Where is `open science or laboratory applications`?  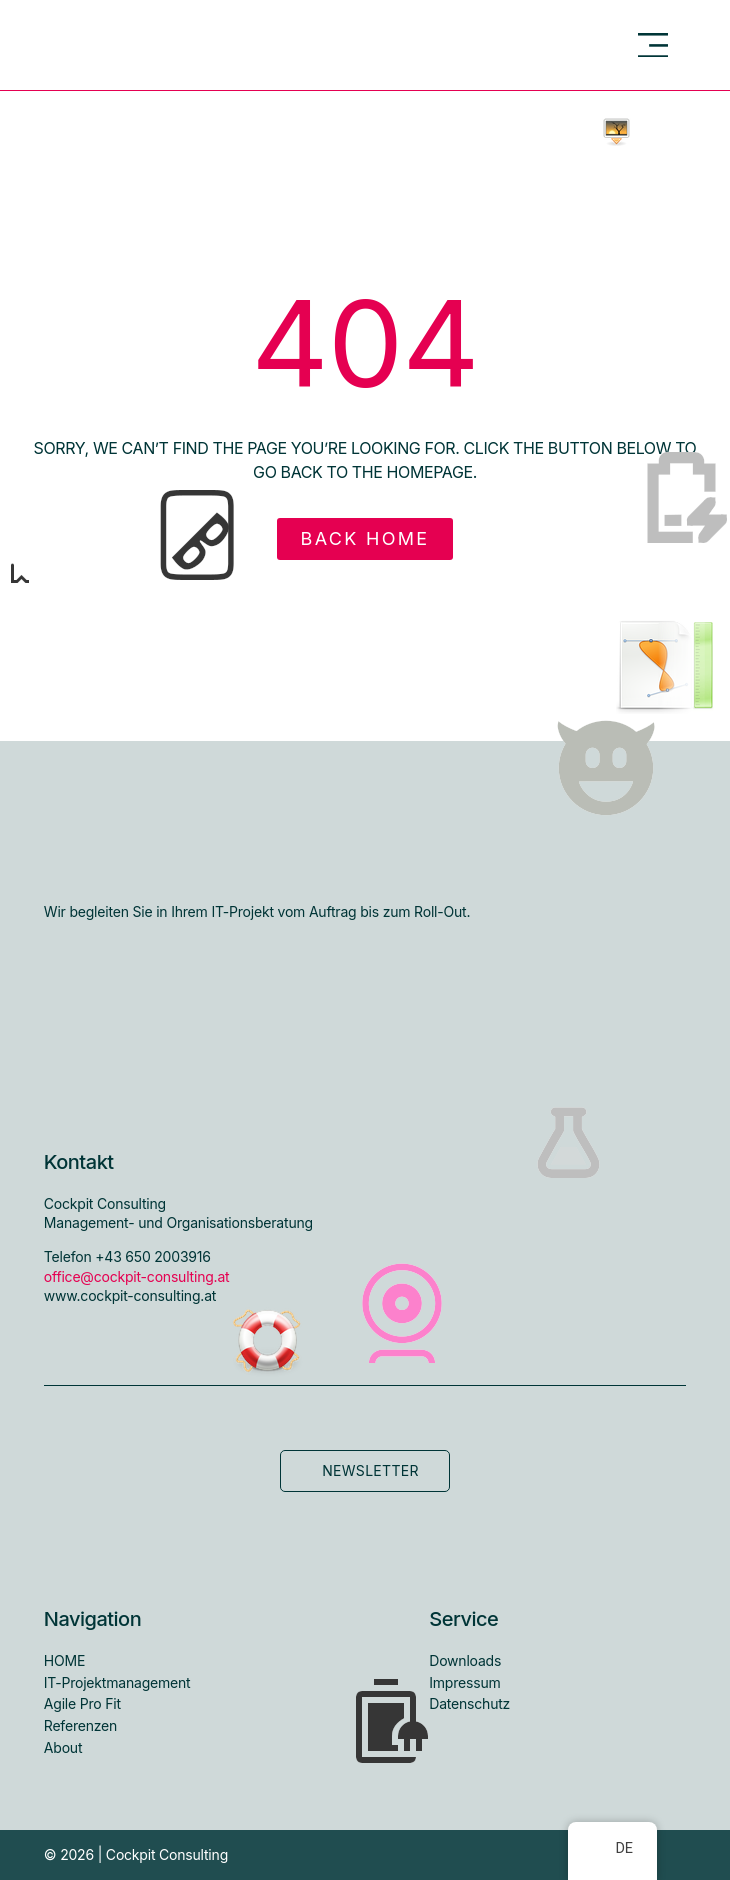 open science or laboratory applications is located at coordinates (568, 1142).